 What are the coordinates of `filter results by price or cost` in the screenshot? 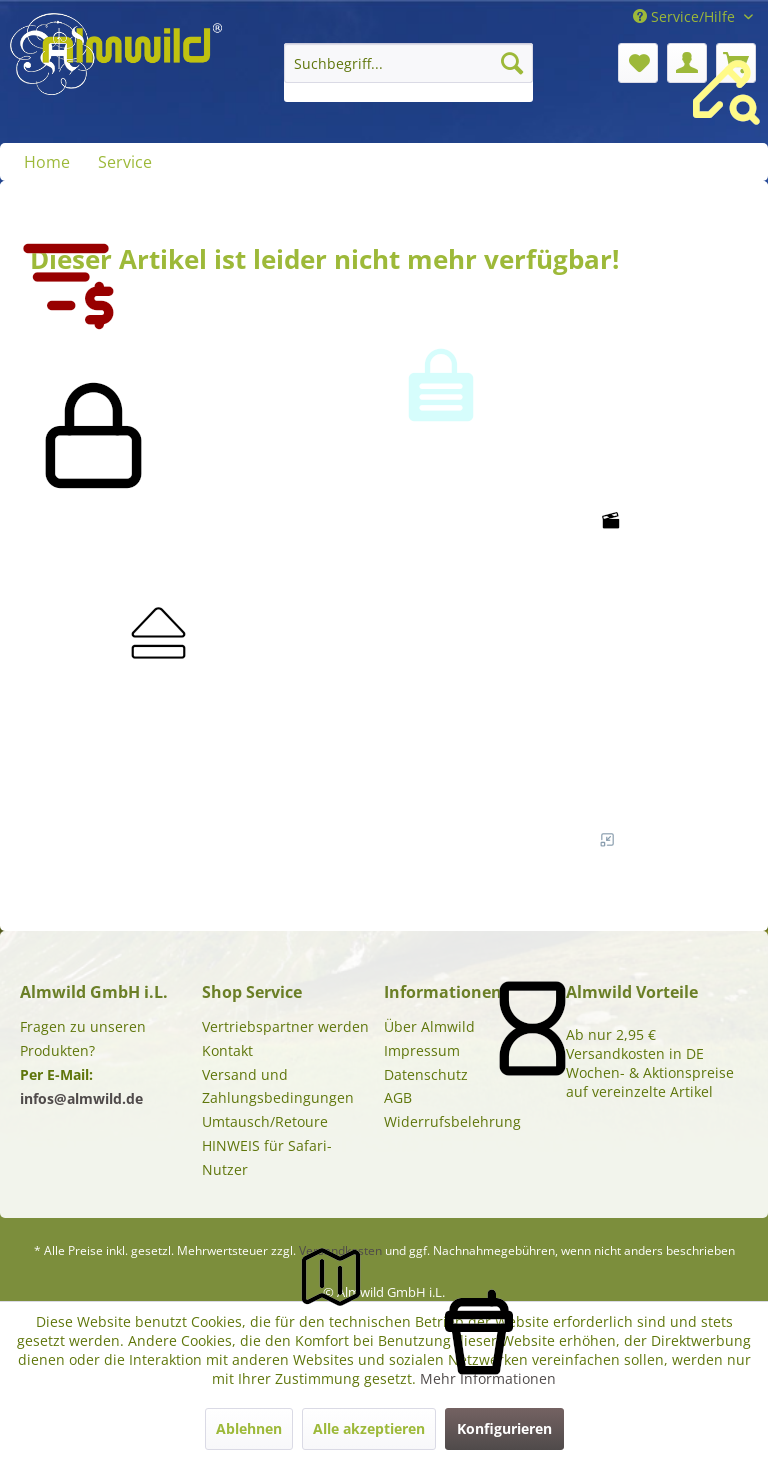 It's located at (66, 277).